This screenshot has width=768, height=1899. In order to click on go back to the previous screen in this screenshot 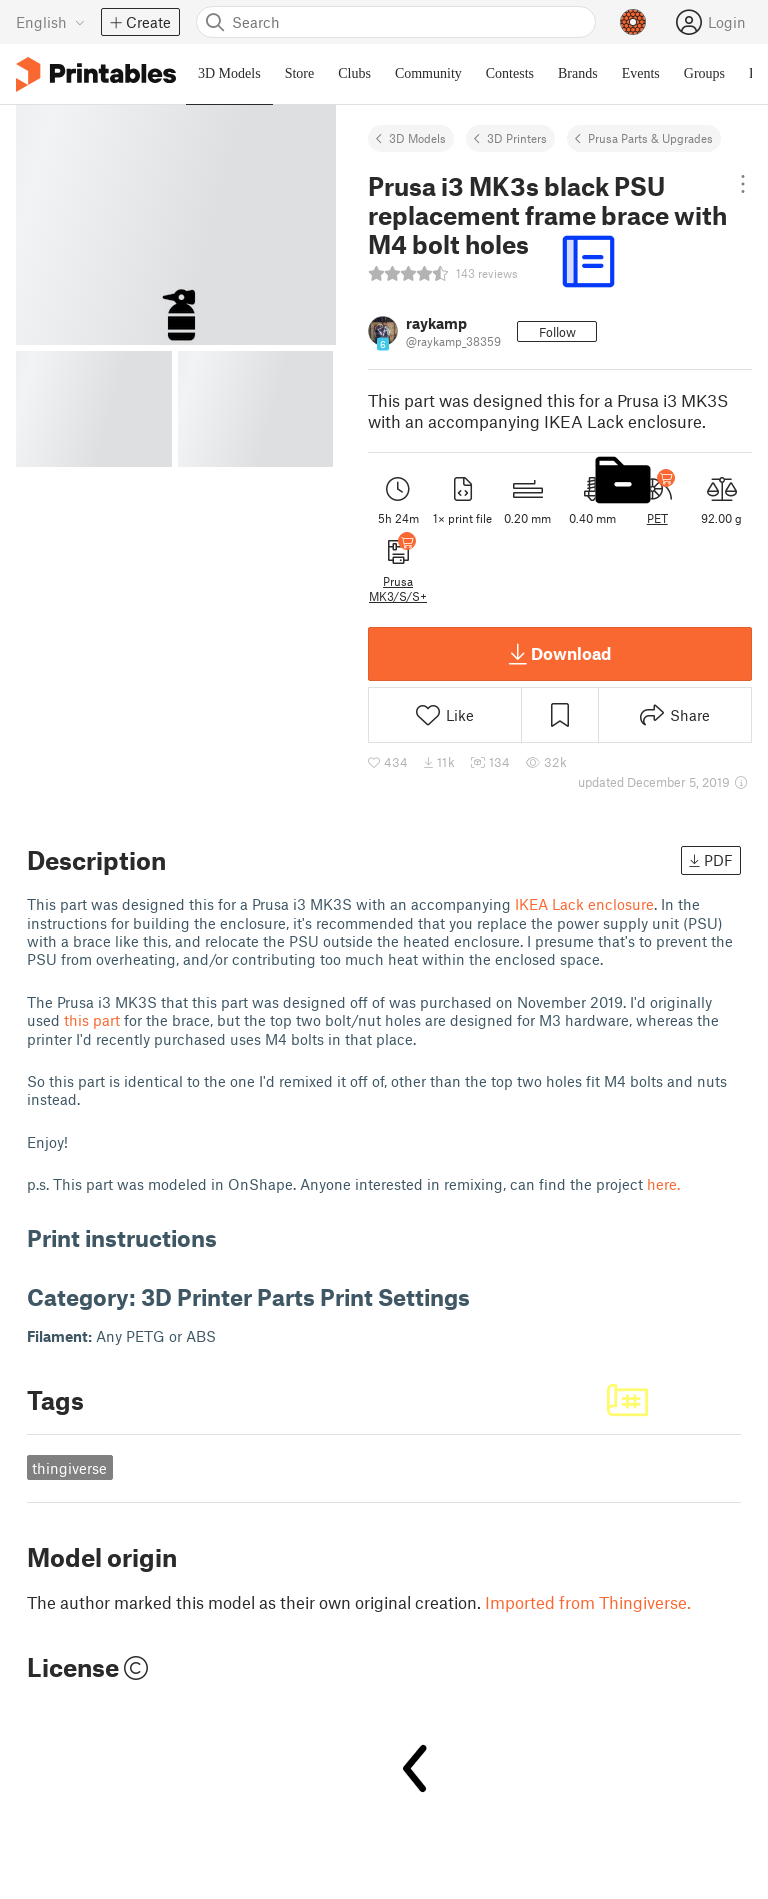, I will do `click(416, 1768)`.